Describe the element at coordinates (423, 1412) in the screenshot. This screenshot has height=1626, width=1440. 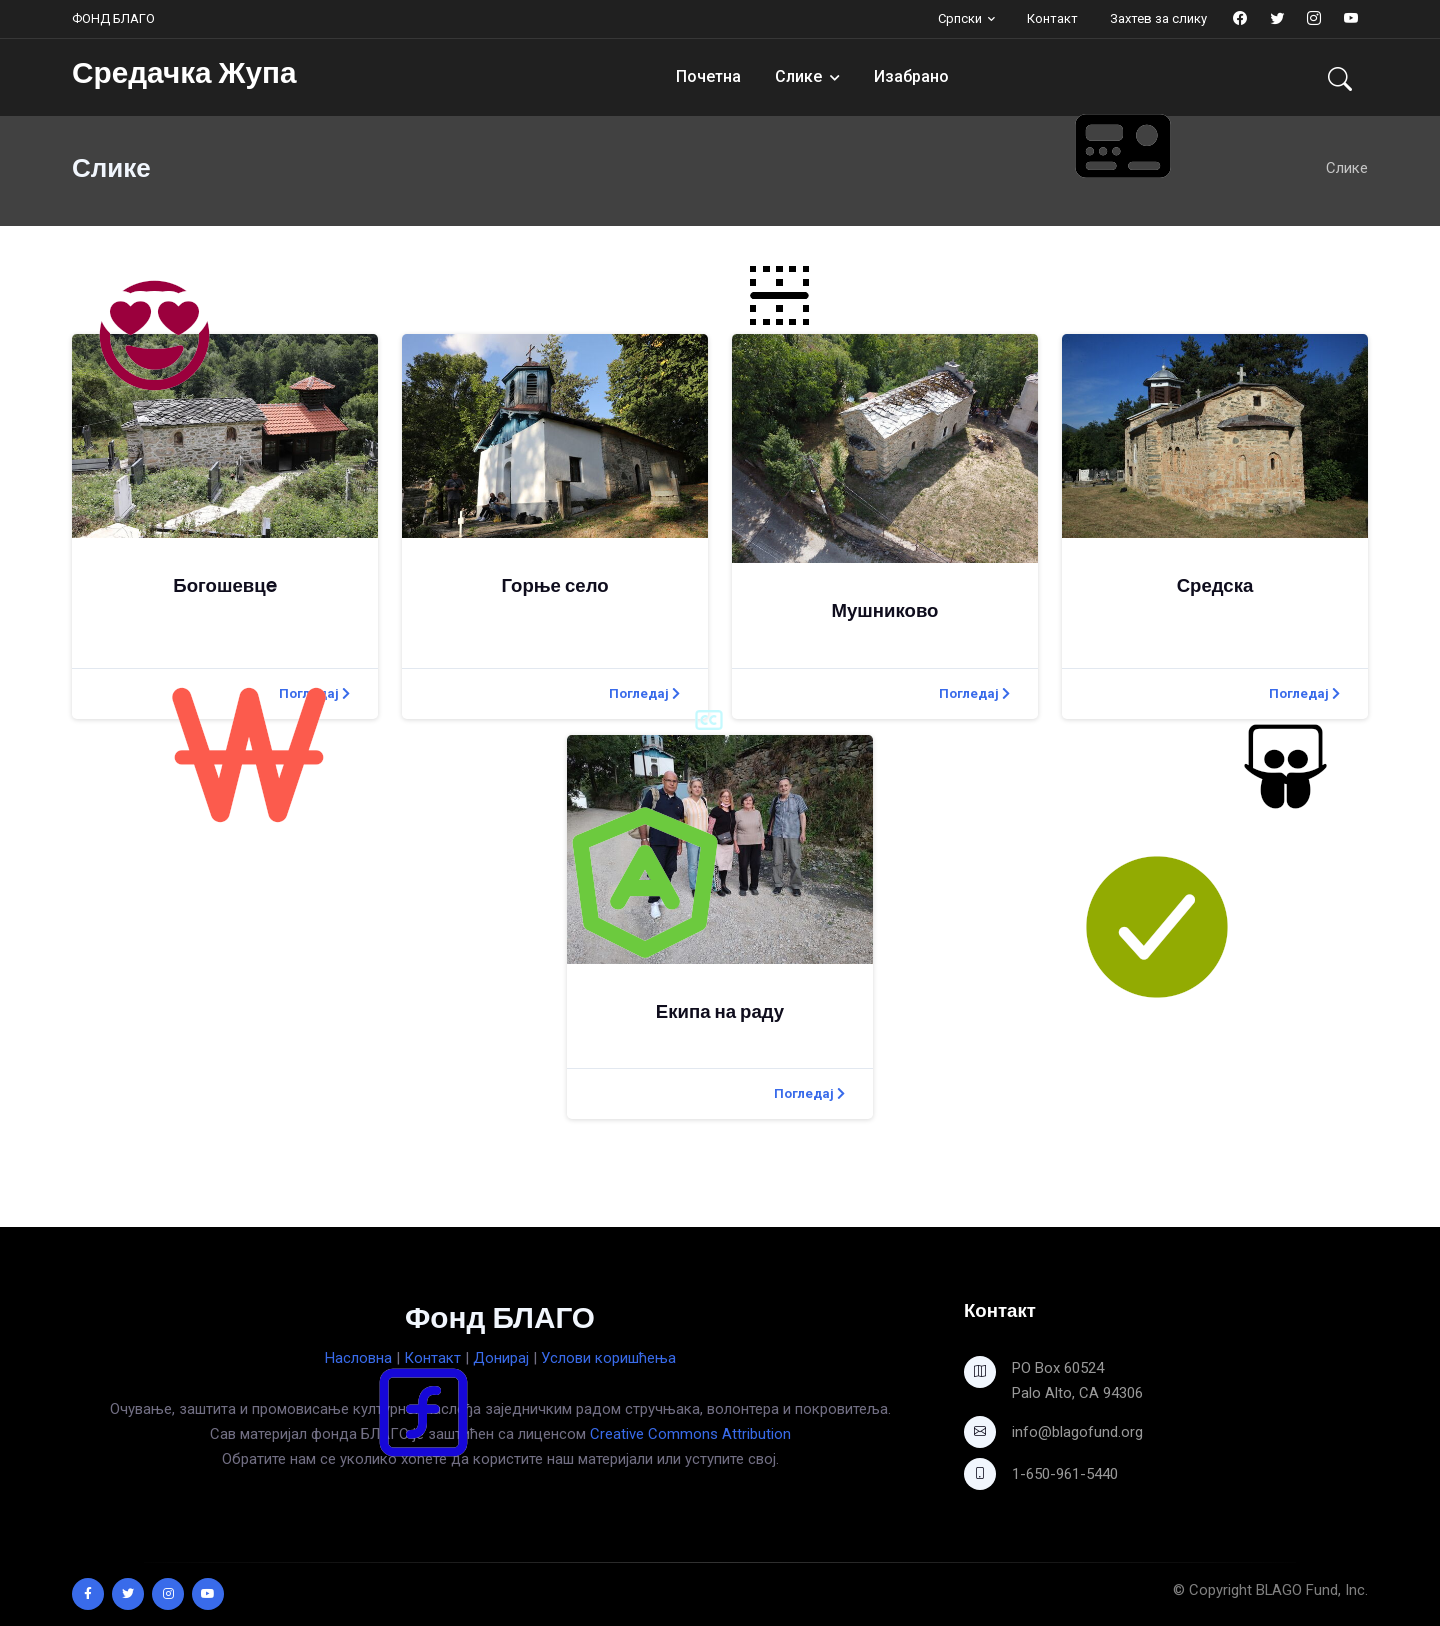
I see `access mathematical functions or formulas` at that location.